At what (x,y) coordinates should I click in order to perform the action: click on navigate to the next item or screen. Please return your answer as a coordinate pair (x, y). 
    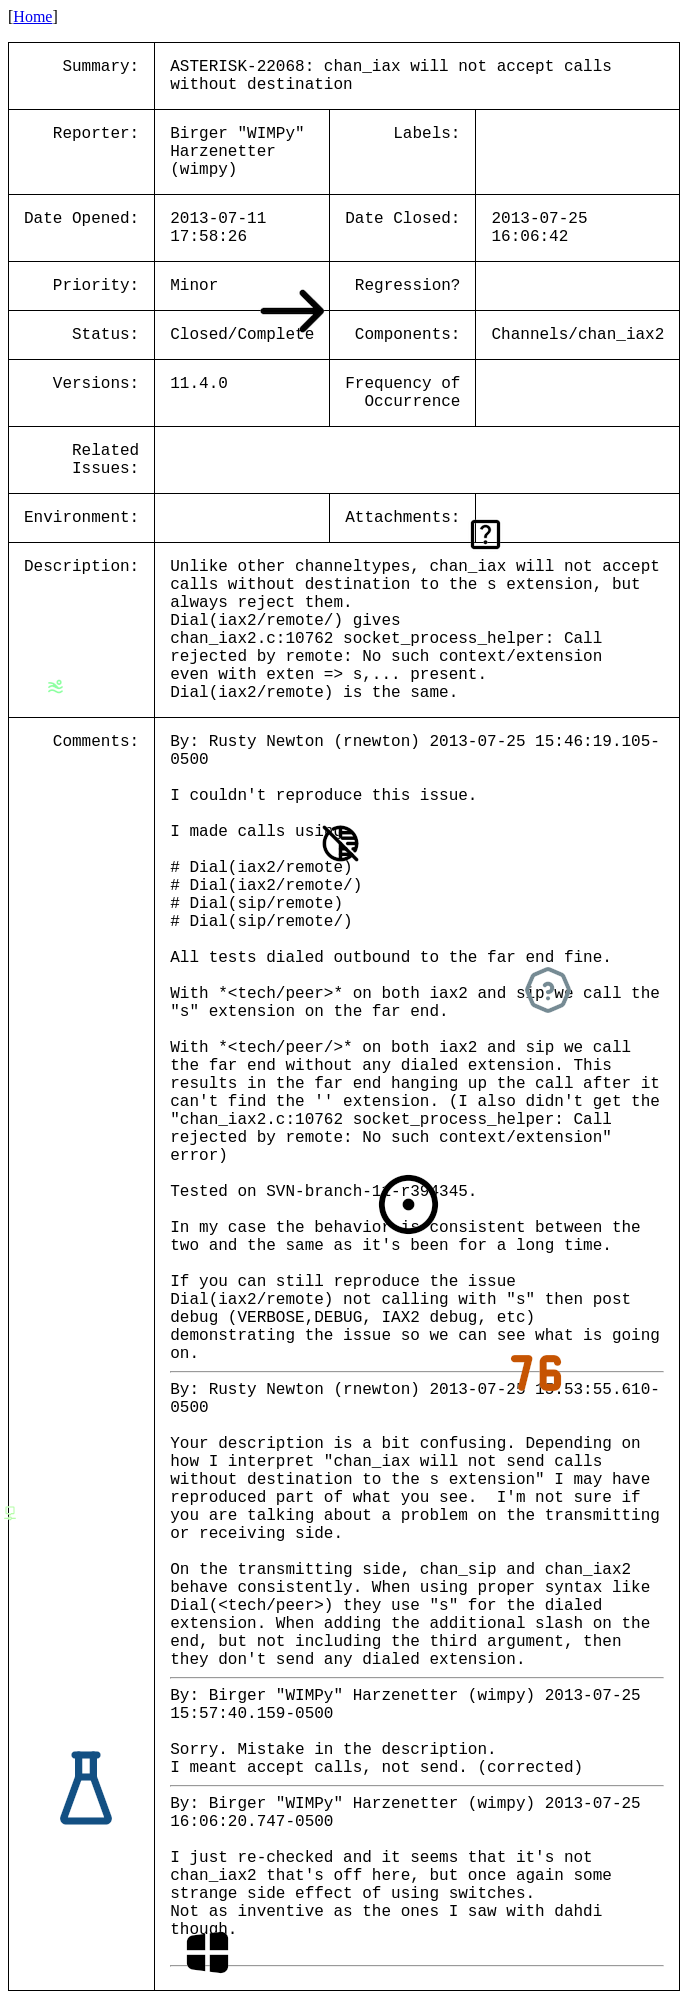
    Looking at the image, I should click on (293, 311).